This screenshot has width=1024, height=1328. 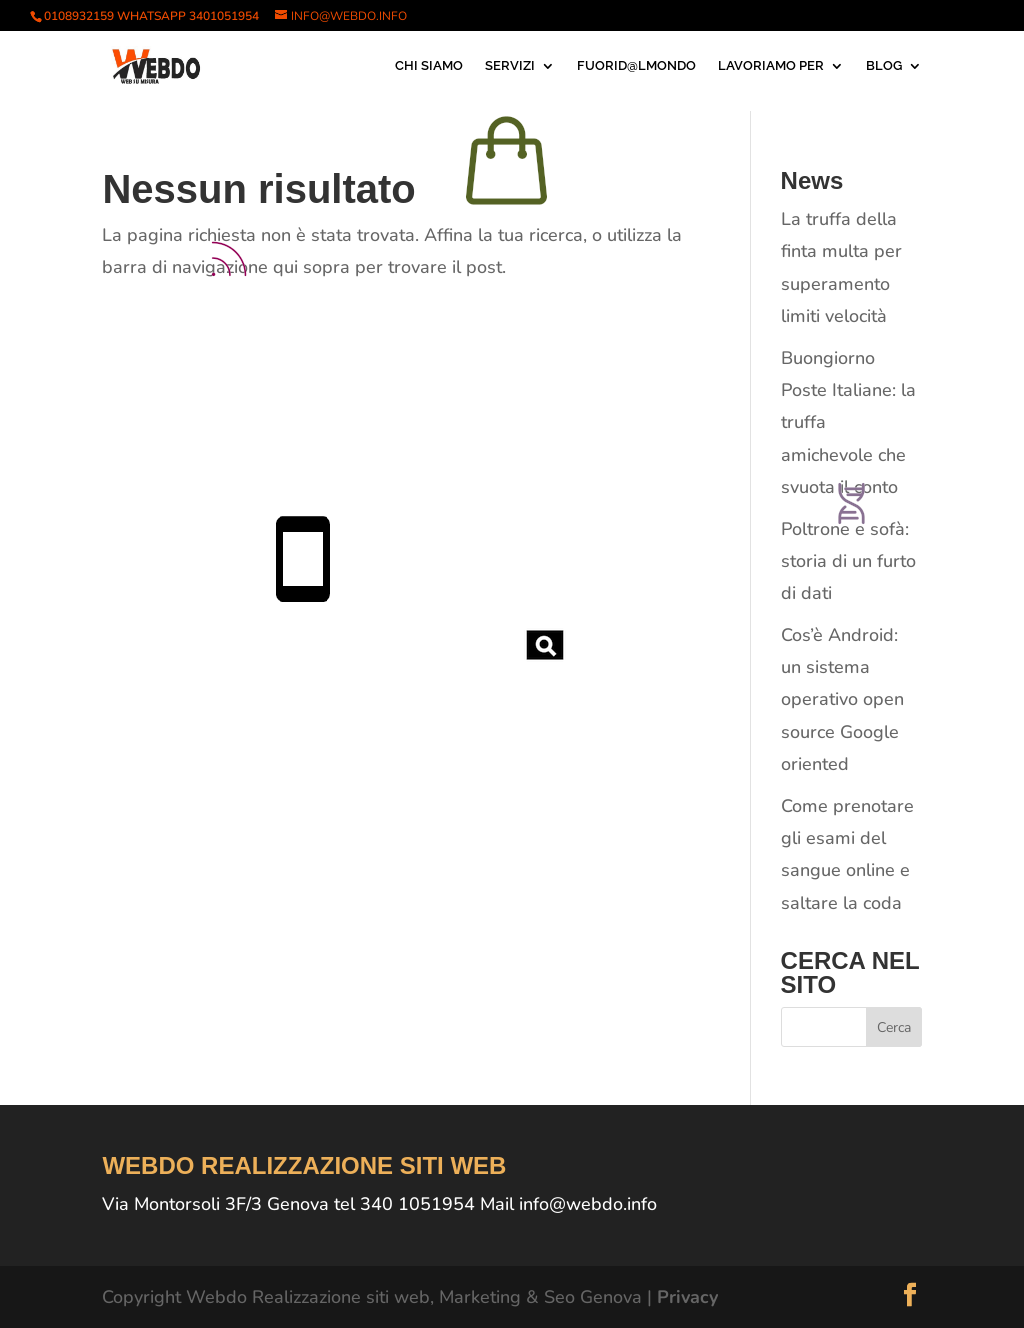 What do you see at coordinates (303, 559) in the screenshot?
I see `access mobile device settings` at bounding box center [303, 559].